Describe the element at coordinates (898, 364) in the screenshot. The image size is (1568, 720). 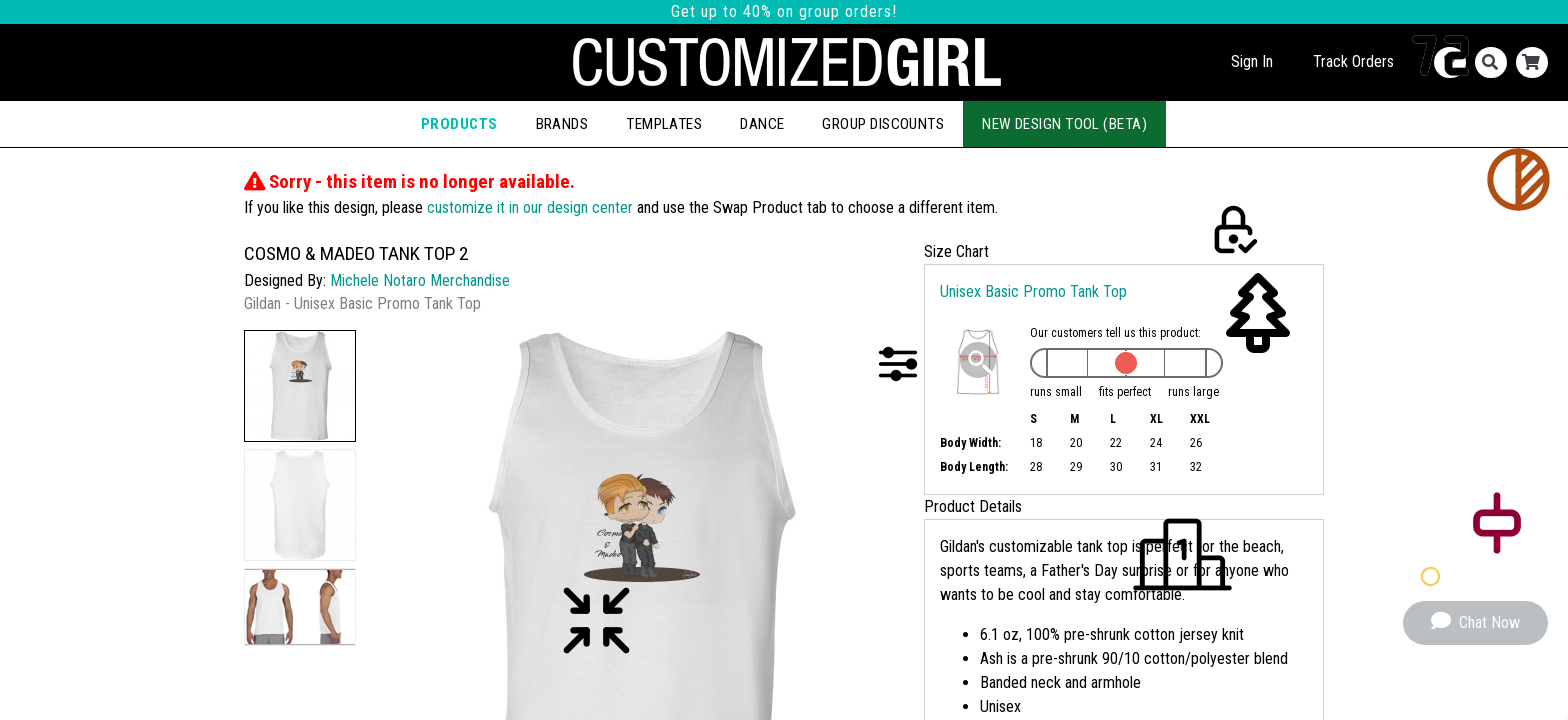
I see `access settings or preferences` at that location.